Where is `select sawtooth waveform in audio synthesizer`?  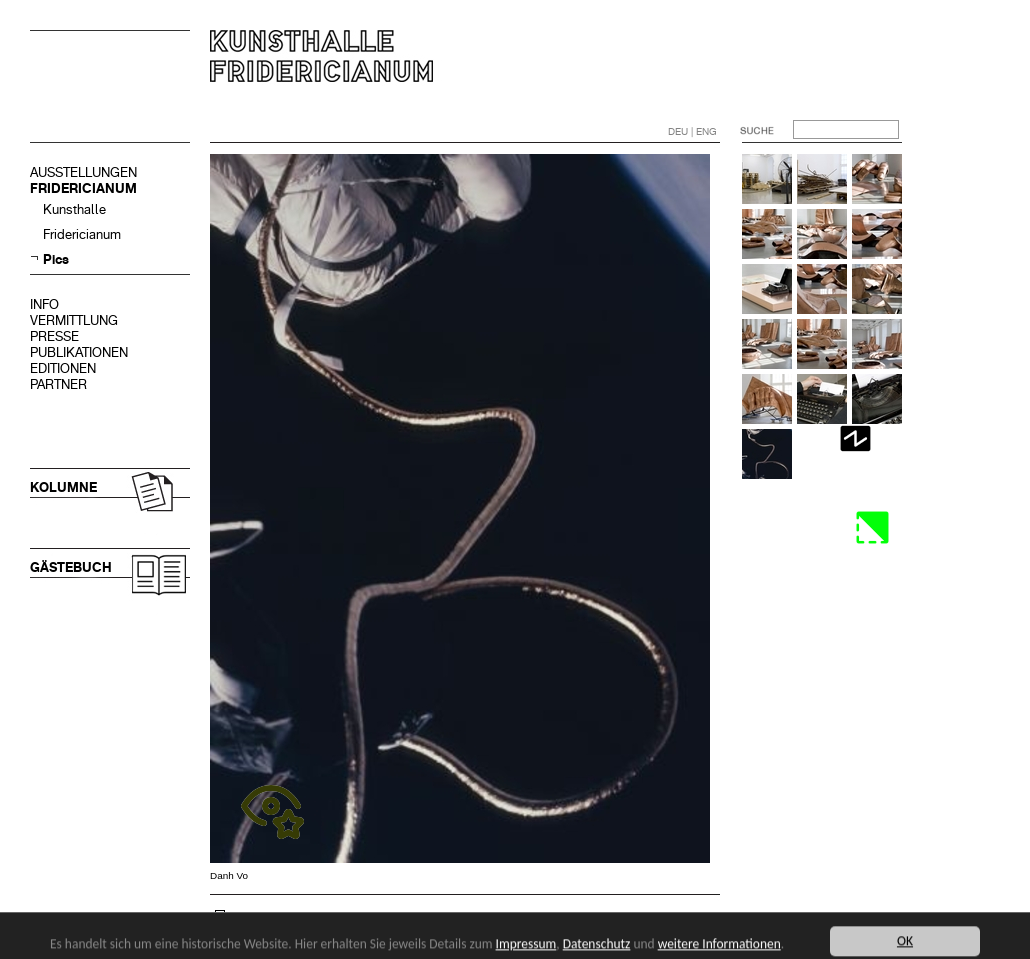 select sawtooth waveform in audio synthesizer is located at coordinates (855, 438).